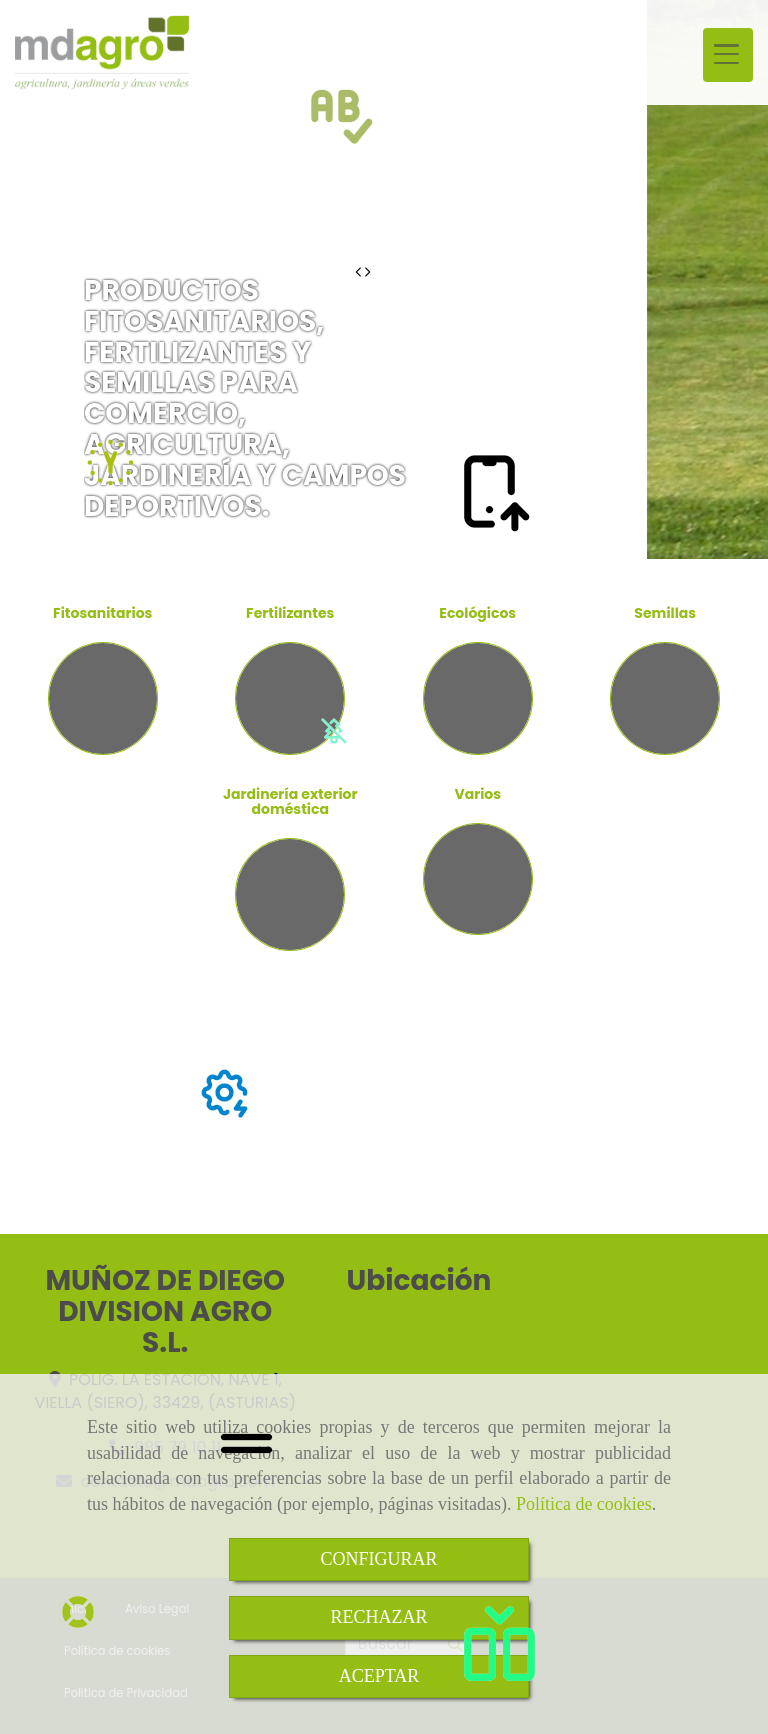 The width and height of the screenshot is (768, 1734). Describe the element at coordinates (363, 272) in the screenshot. I see `view or edit source code` at that location.